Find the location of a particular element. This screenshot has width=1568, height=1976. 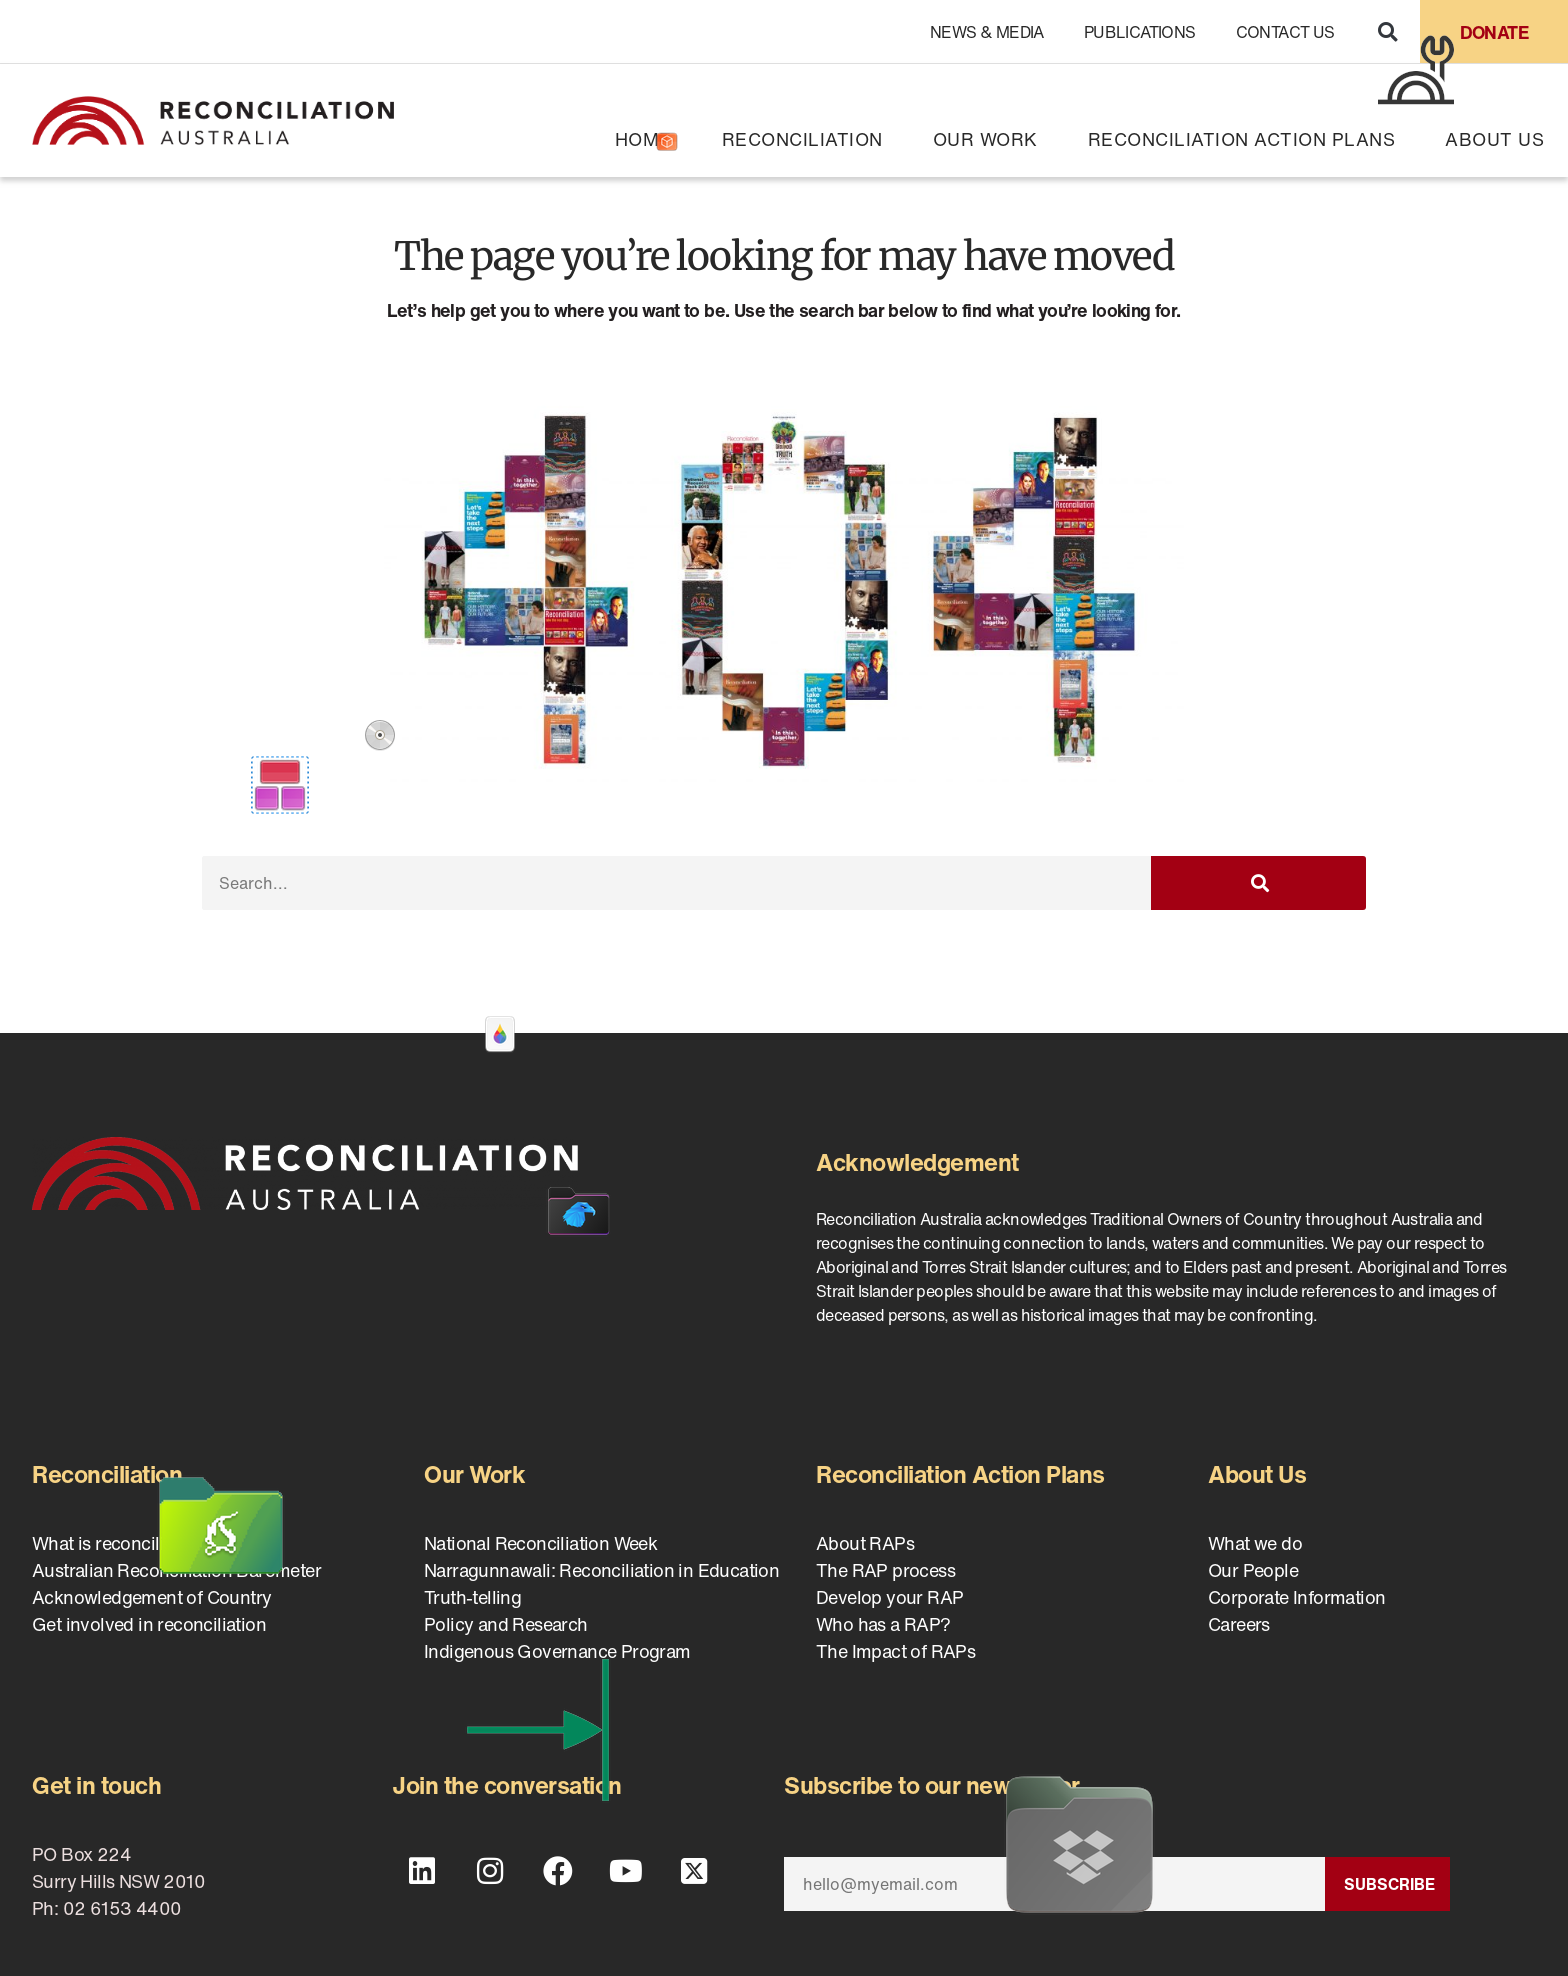

open garuda linux system folder is located at coordinates (578, 1212).